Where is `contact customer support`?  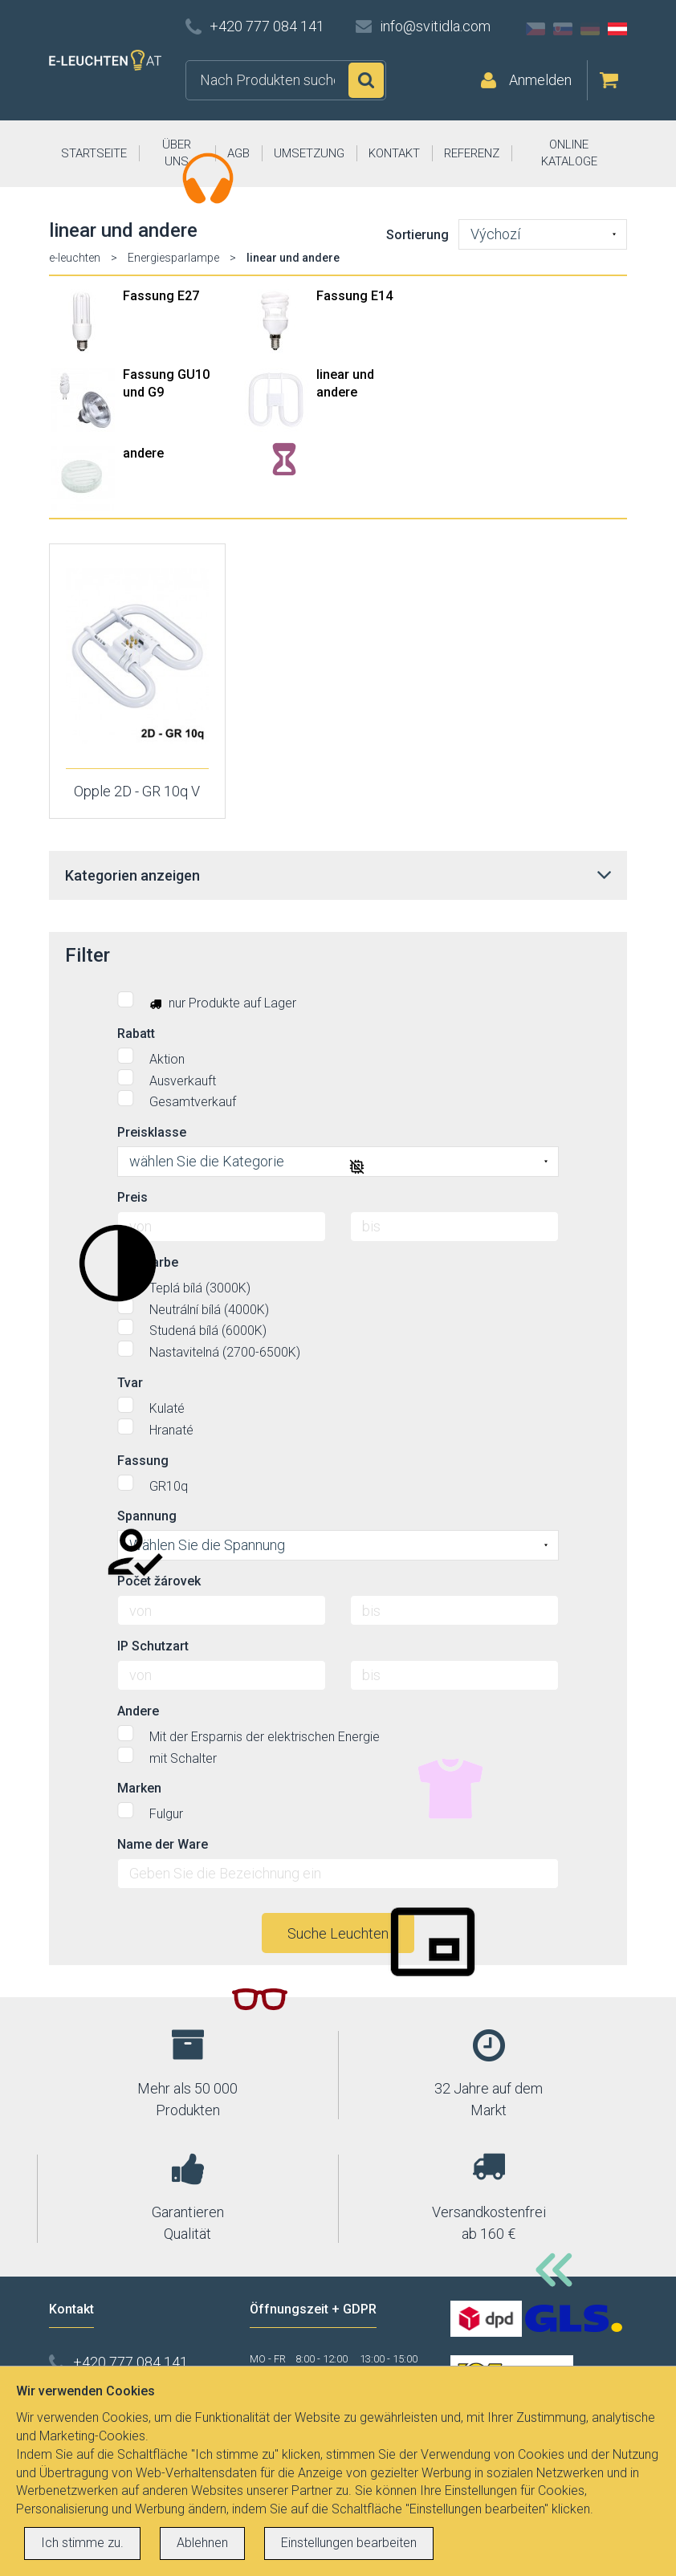
contact customer support is located at coordinates (208, 178).